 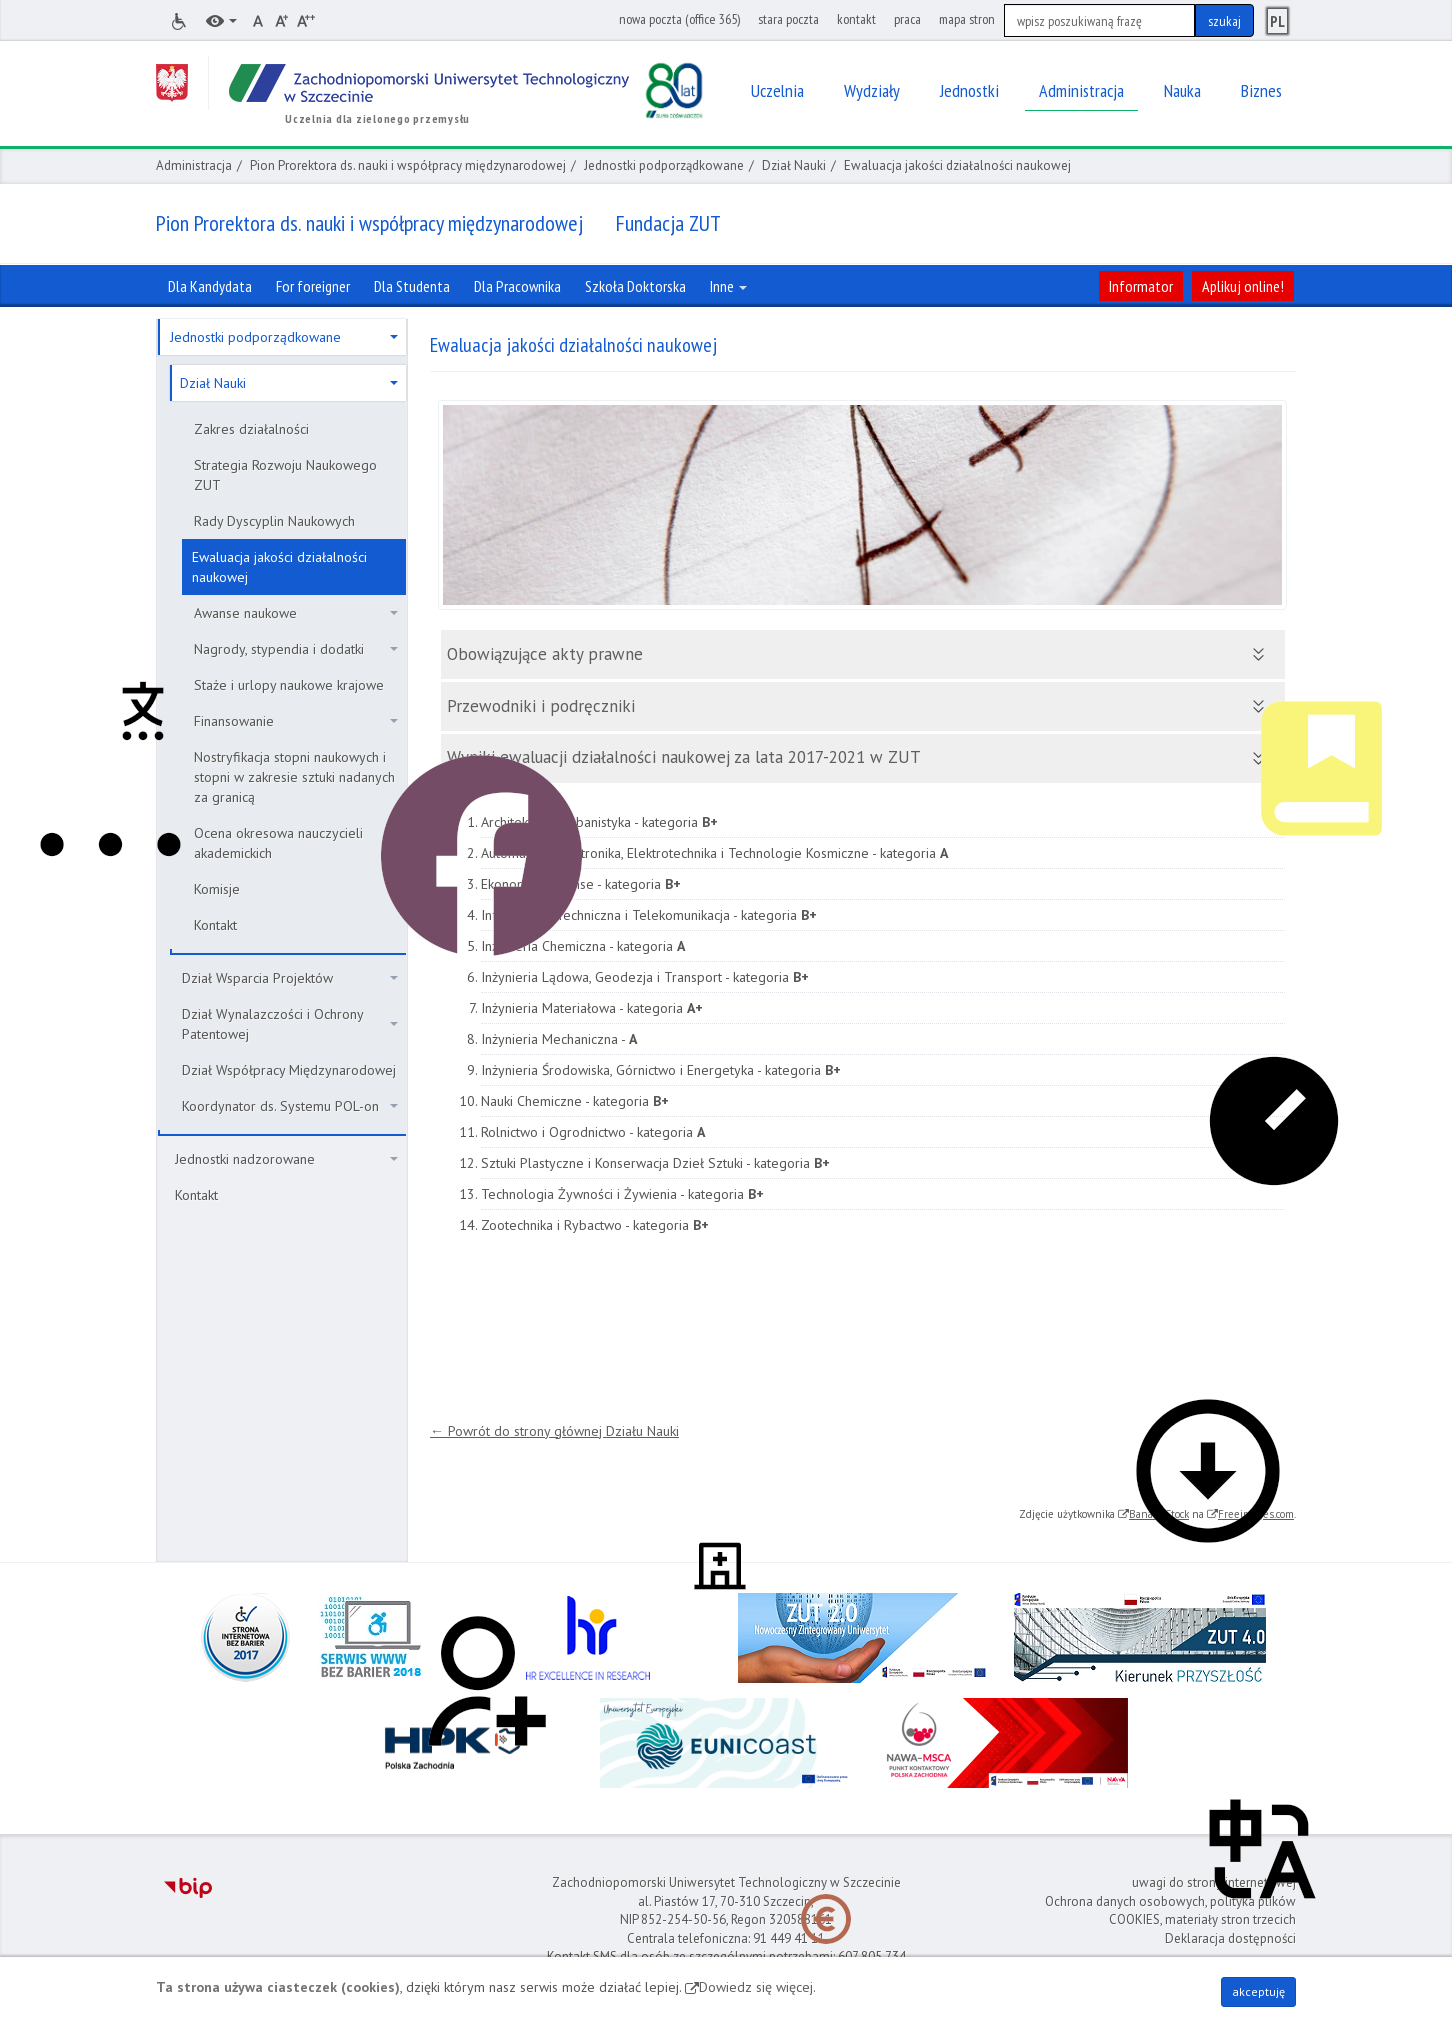 What do you see at coordinates (143, 711) in the screenshot?
I see `add emphasis marks to chinese text` at bounding box center [143, 711].